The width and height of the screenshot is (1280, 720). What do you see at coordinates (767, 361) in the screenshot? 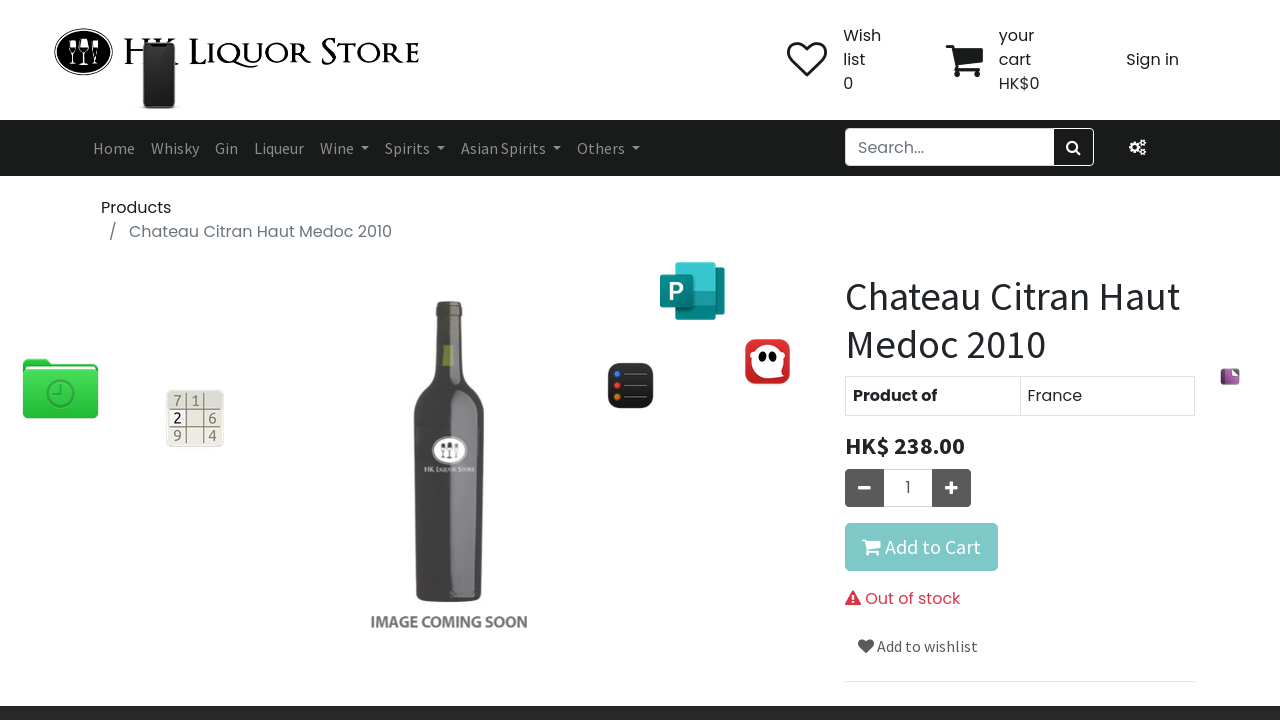
I see `open ghostwriter app` at bounding box center [767, 361].